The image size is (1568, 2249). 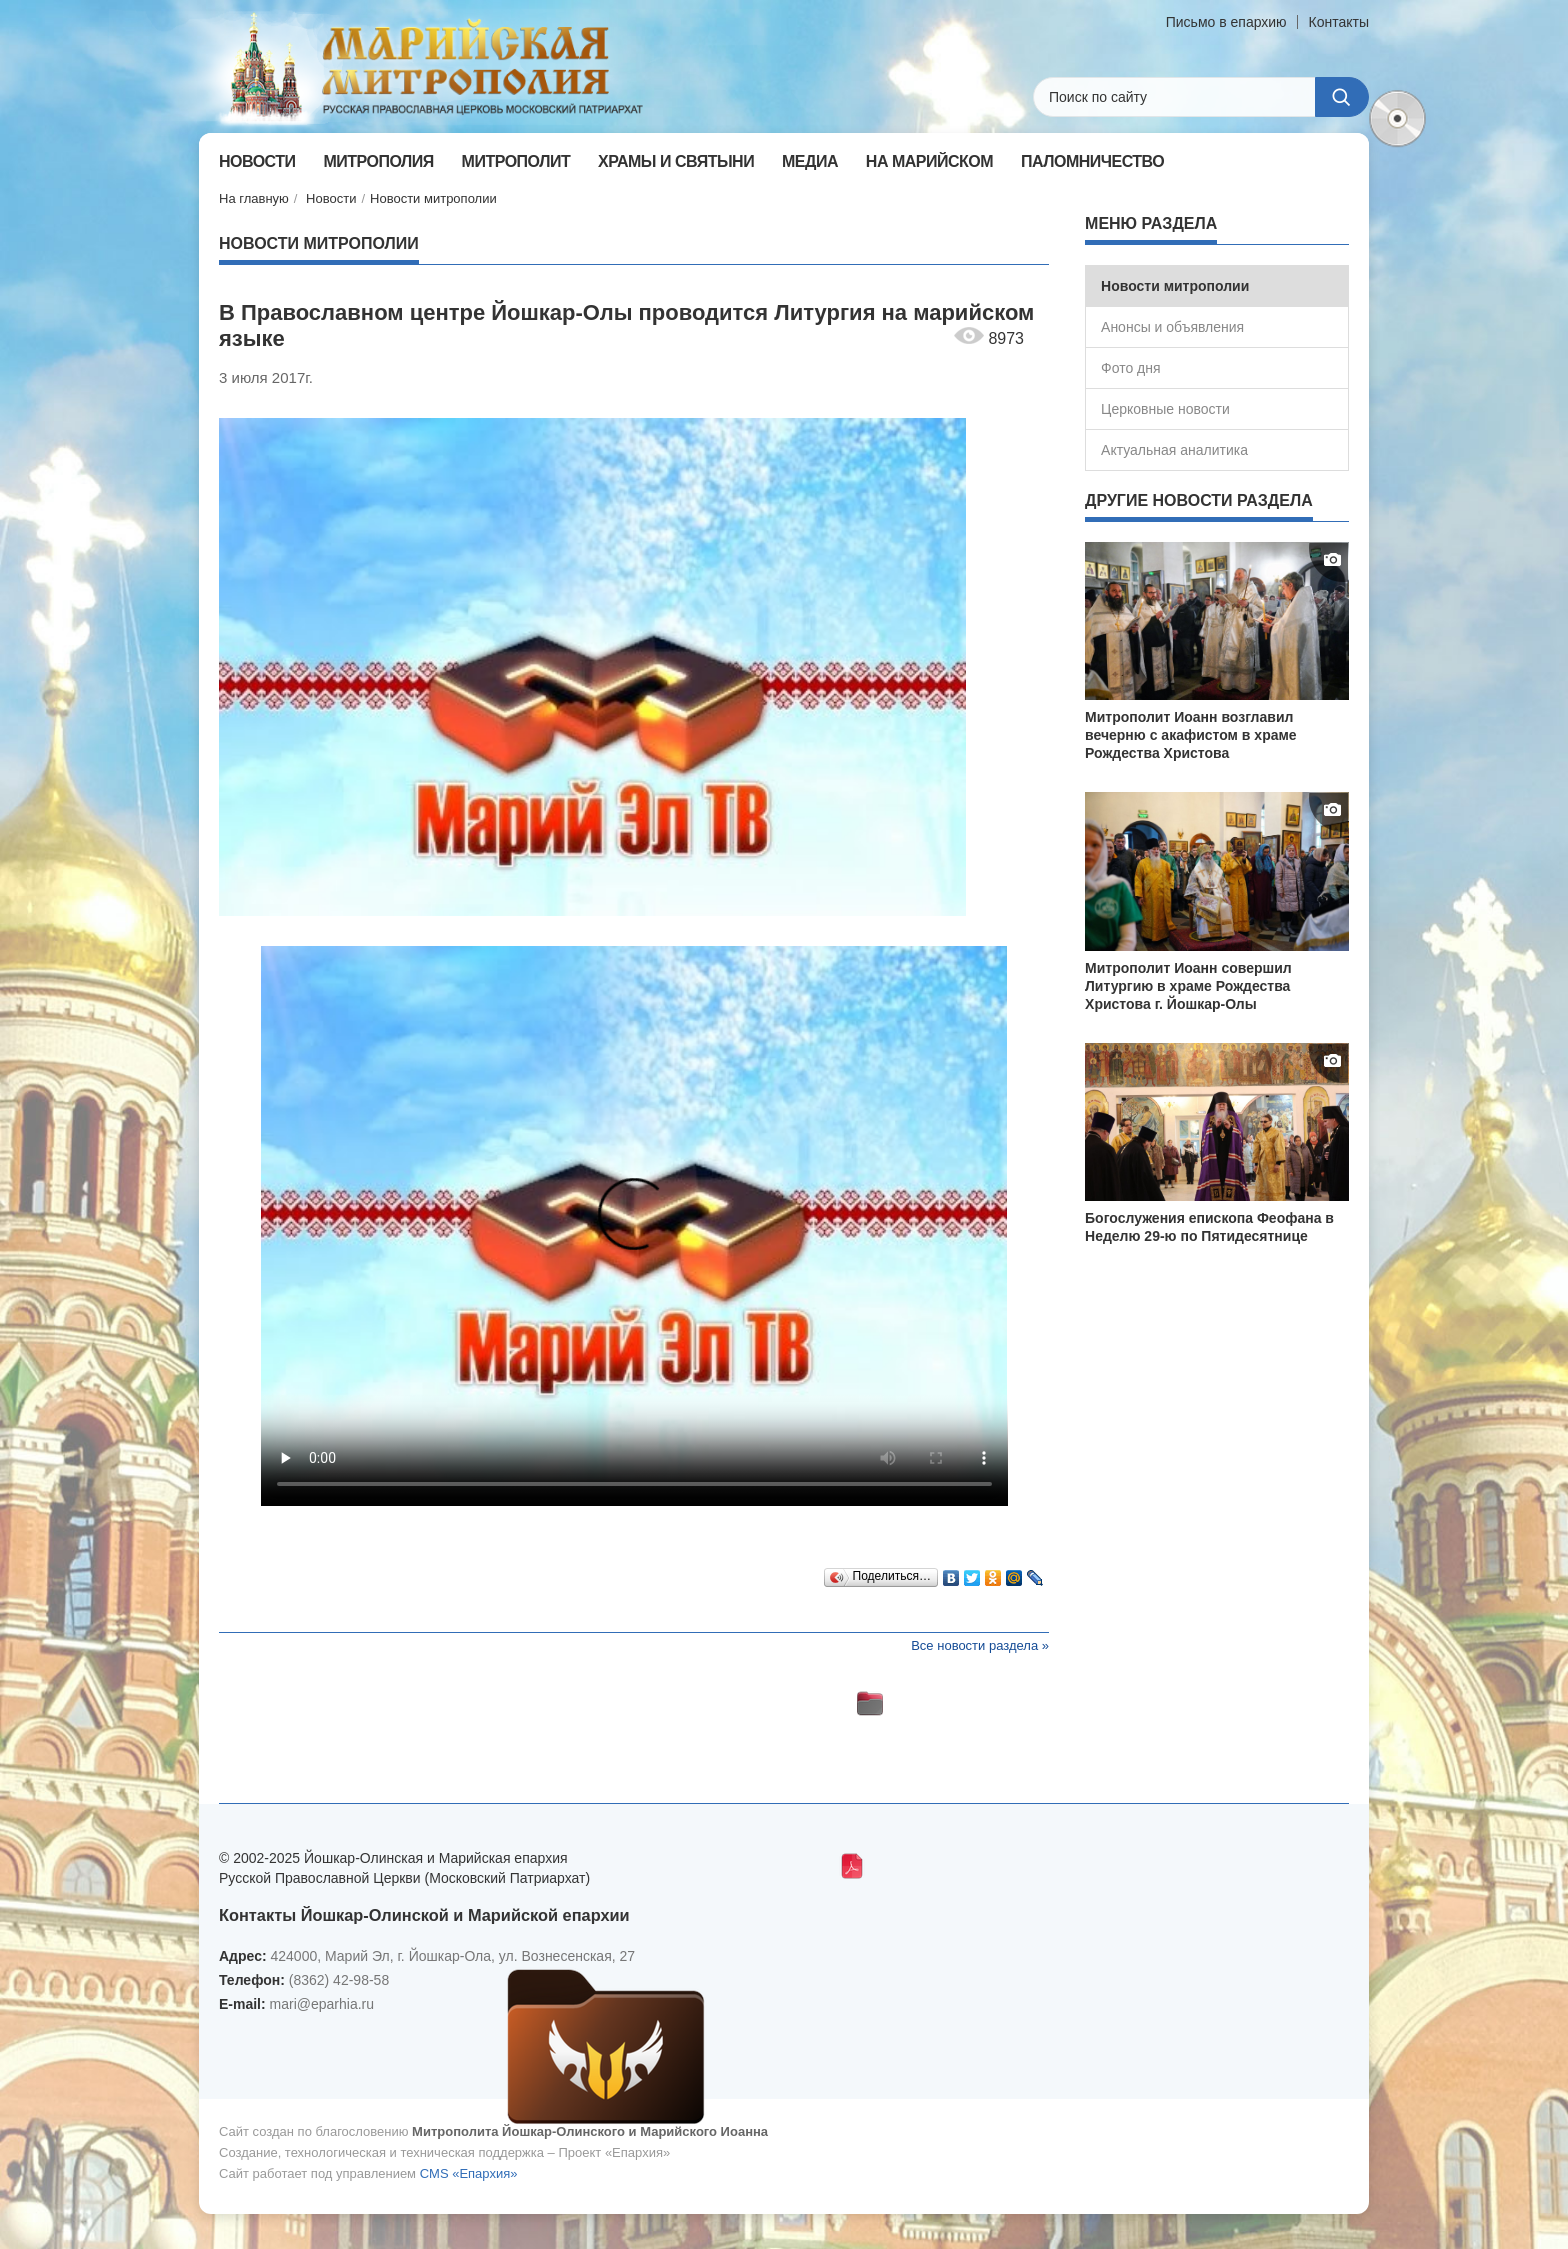 I want to click on open asus tuf gaming files folder, so click(x=605, y=2052).